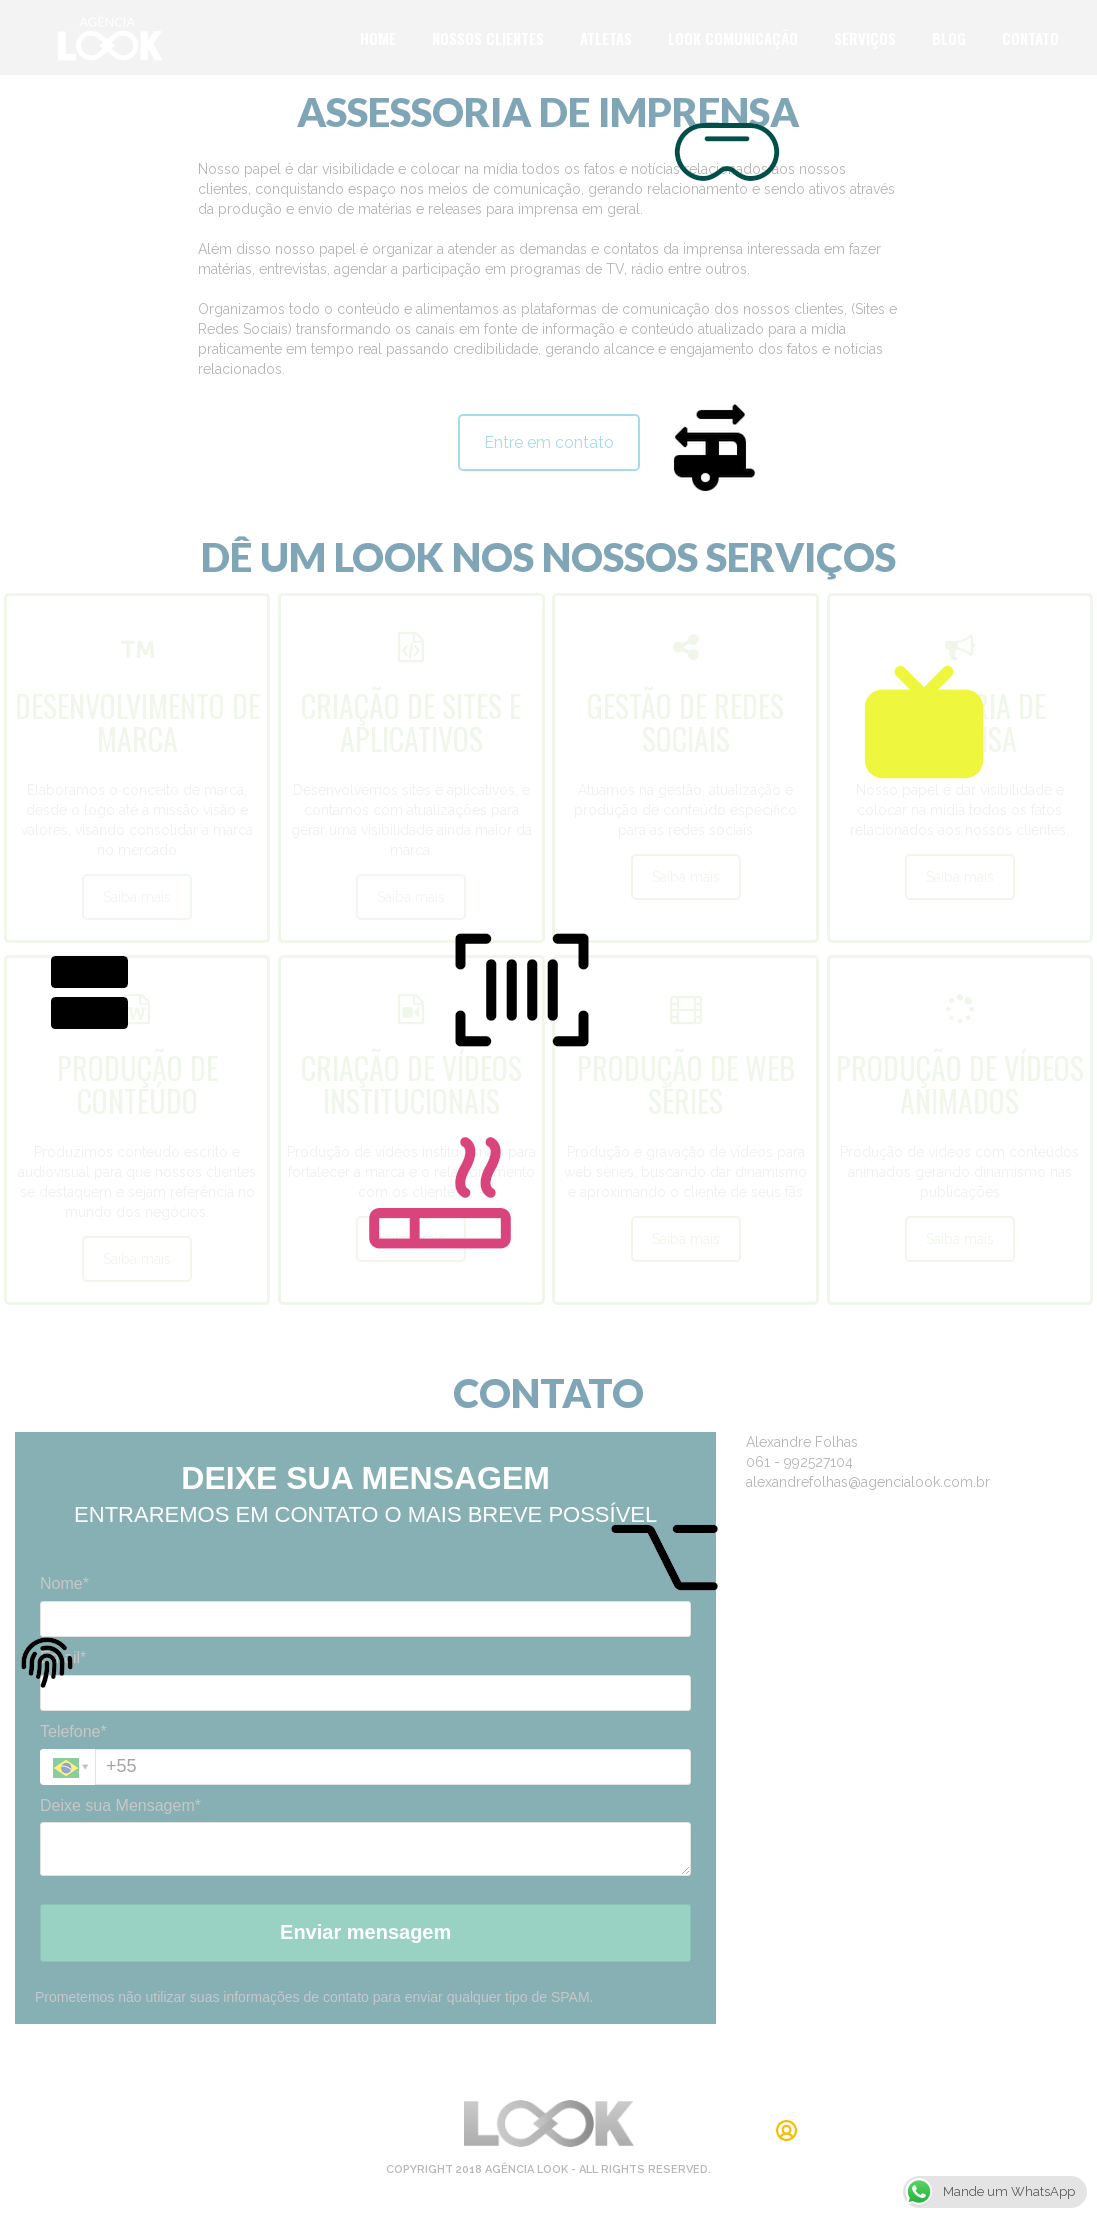 This screenshot has width=1097, height=2218. I want to click on authenticate with biometric fingerprint, so click(47, 1663).